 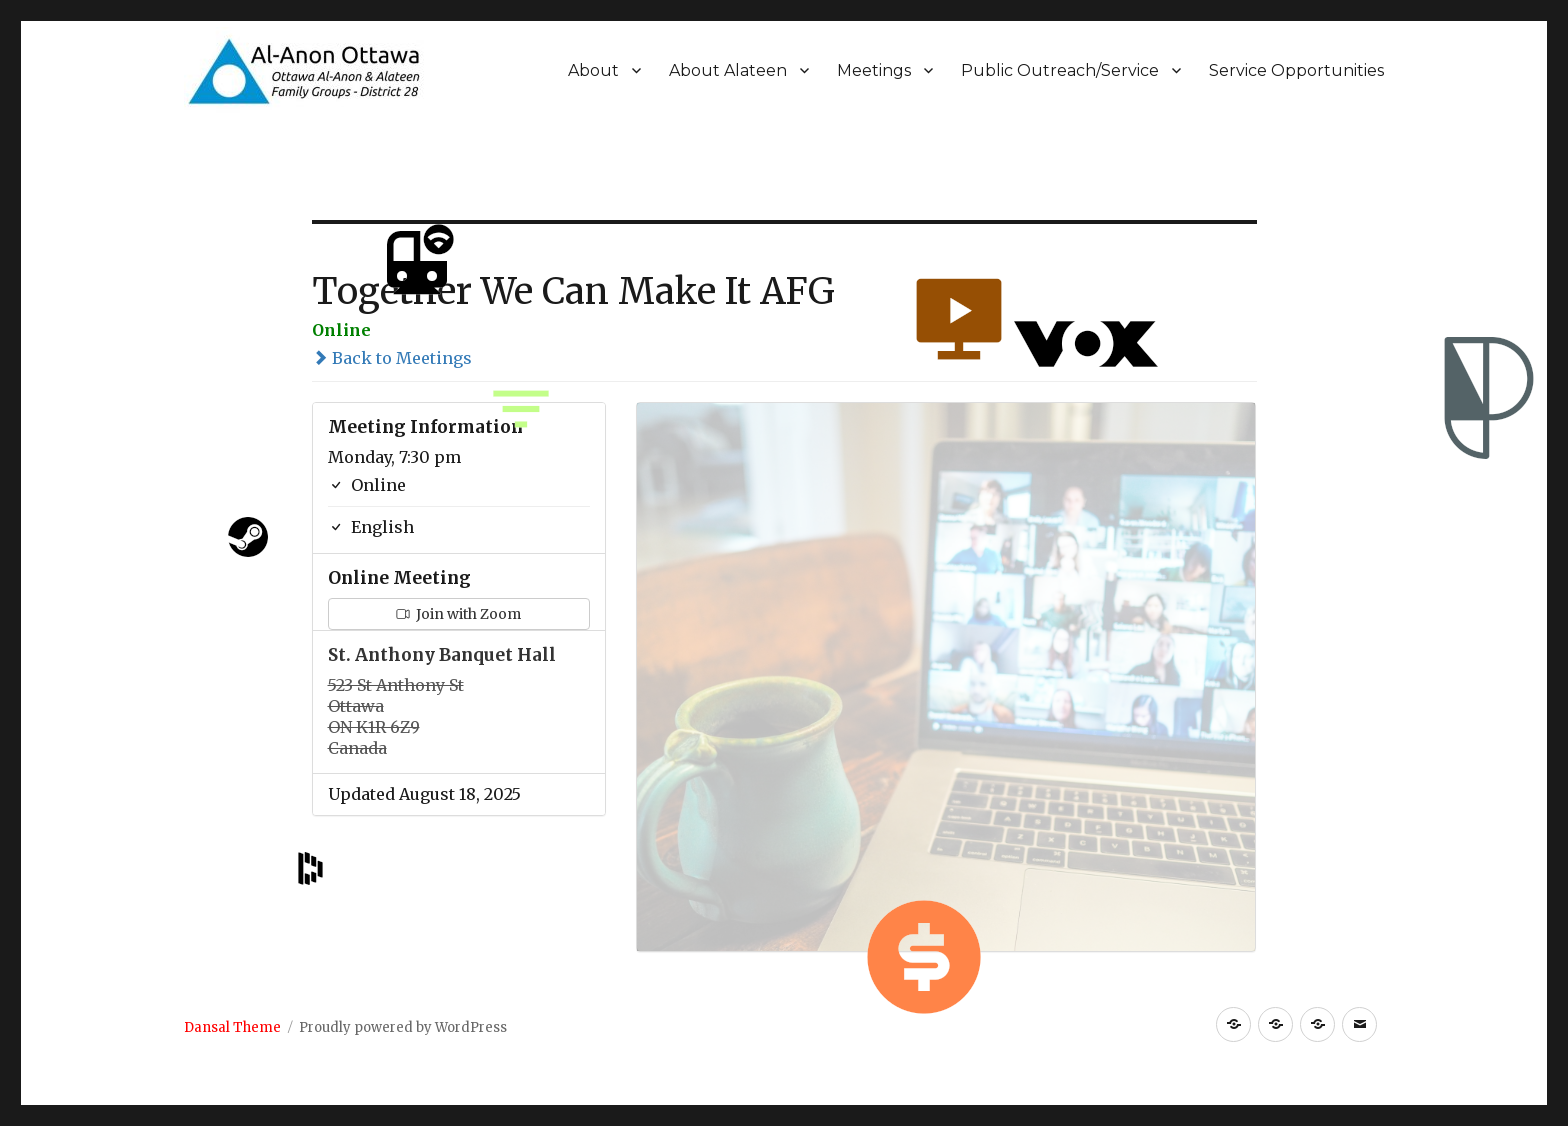 I want to click on indicates wifi availability on subway or transit, so click(x=417, y=261).